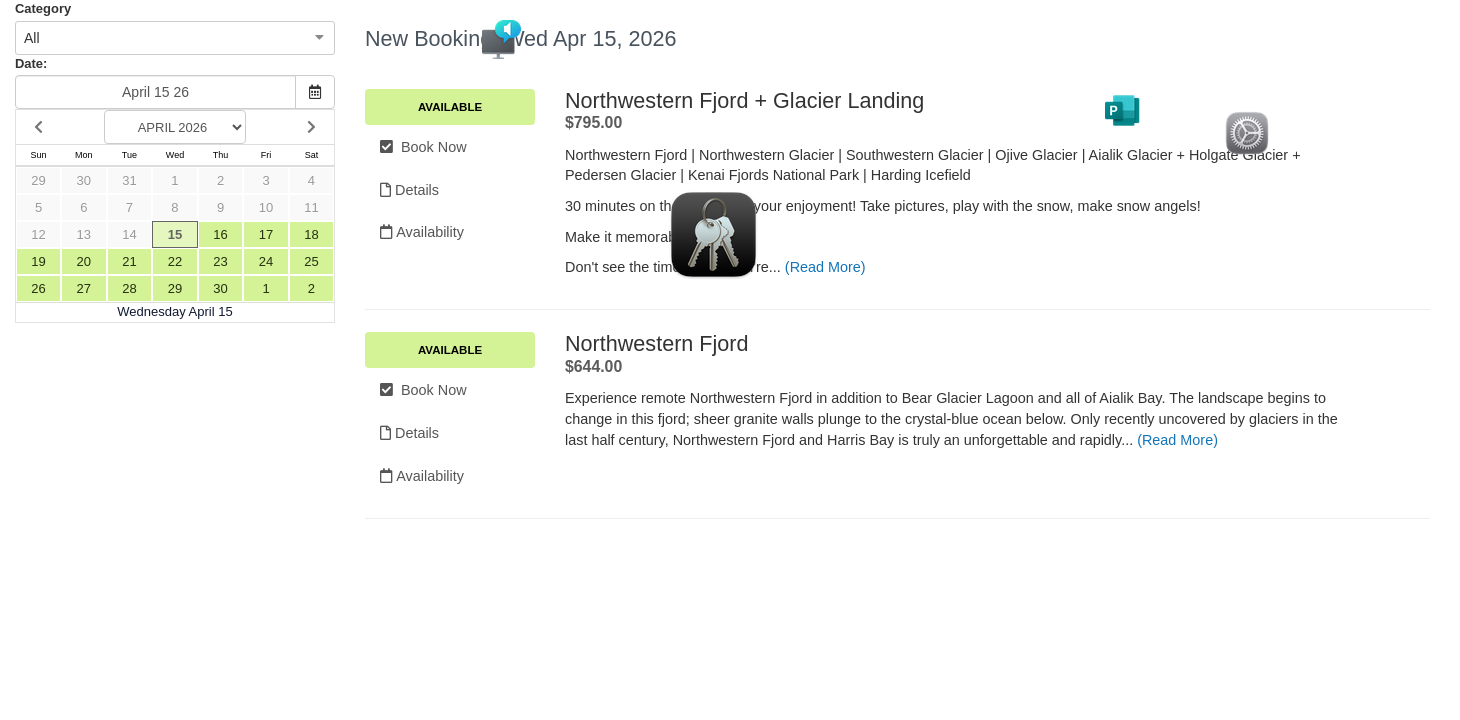  What do you see at coordinates (1122, 110) in the screenshot?
I see `open Microsoft Publisher application` at bounding box center [1122, 110].